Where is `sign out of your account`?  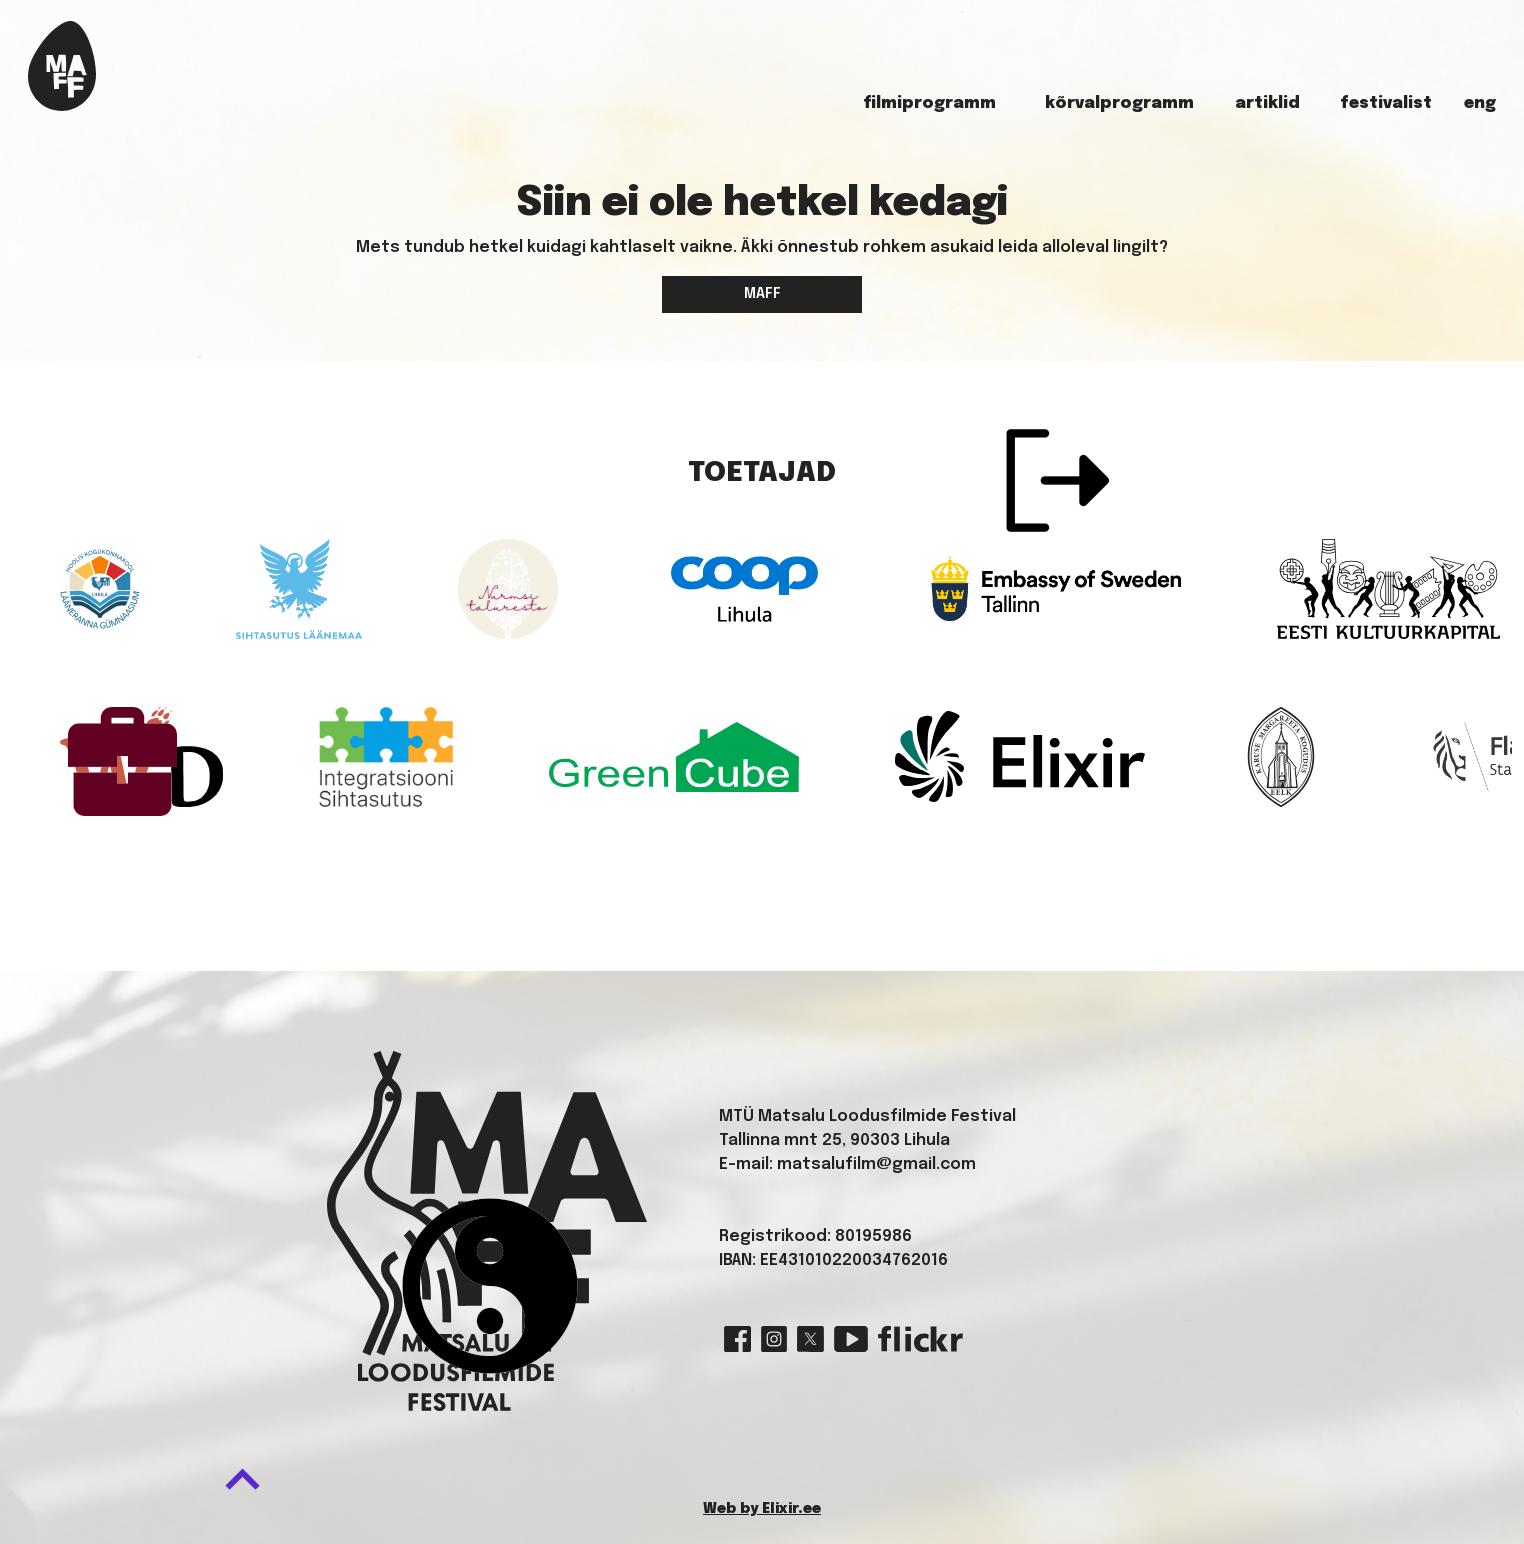
sign out of your account is located at coordinates (1053, 480).